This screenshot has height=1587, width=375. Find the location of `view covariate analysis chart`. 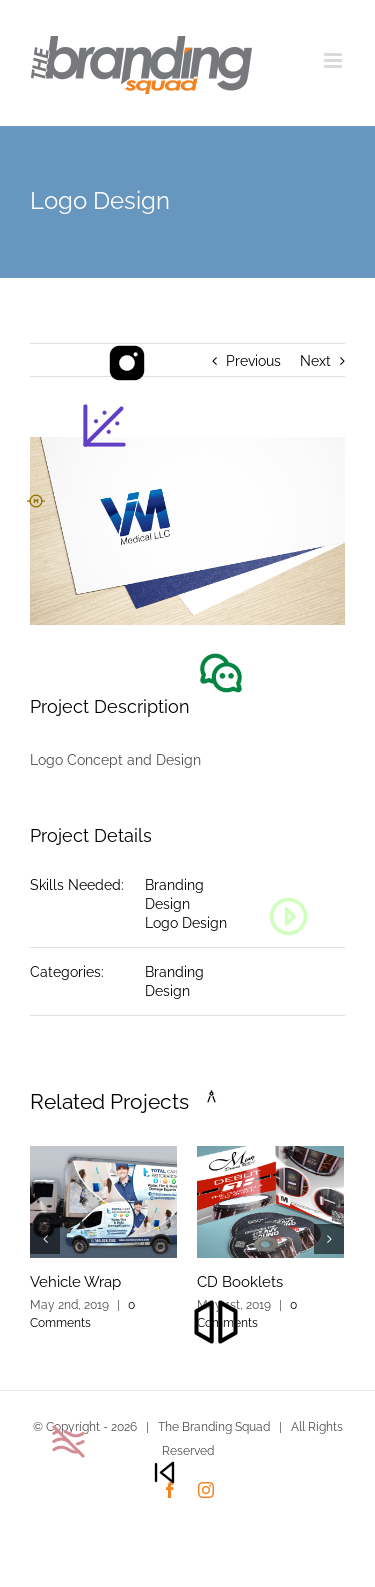

view covariate analysis chart is located at coordinates (104, 425).